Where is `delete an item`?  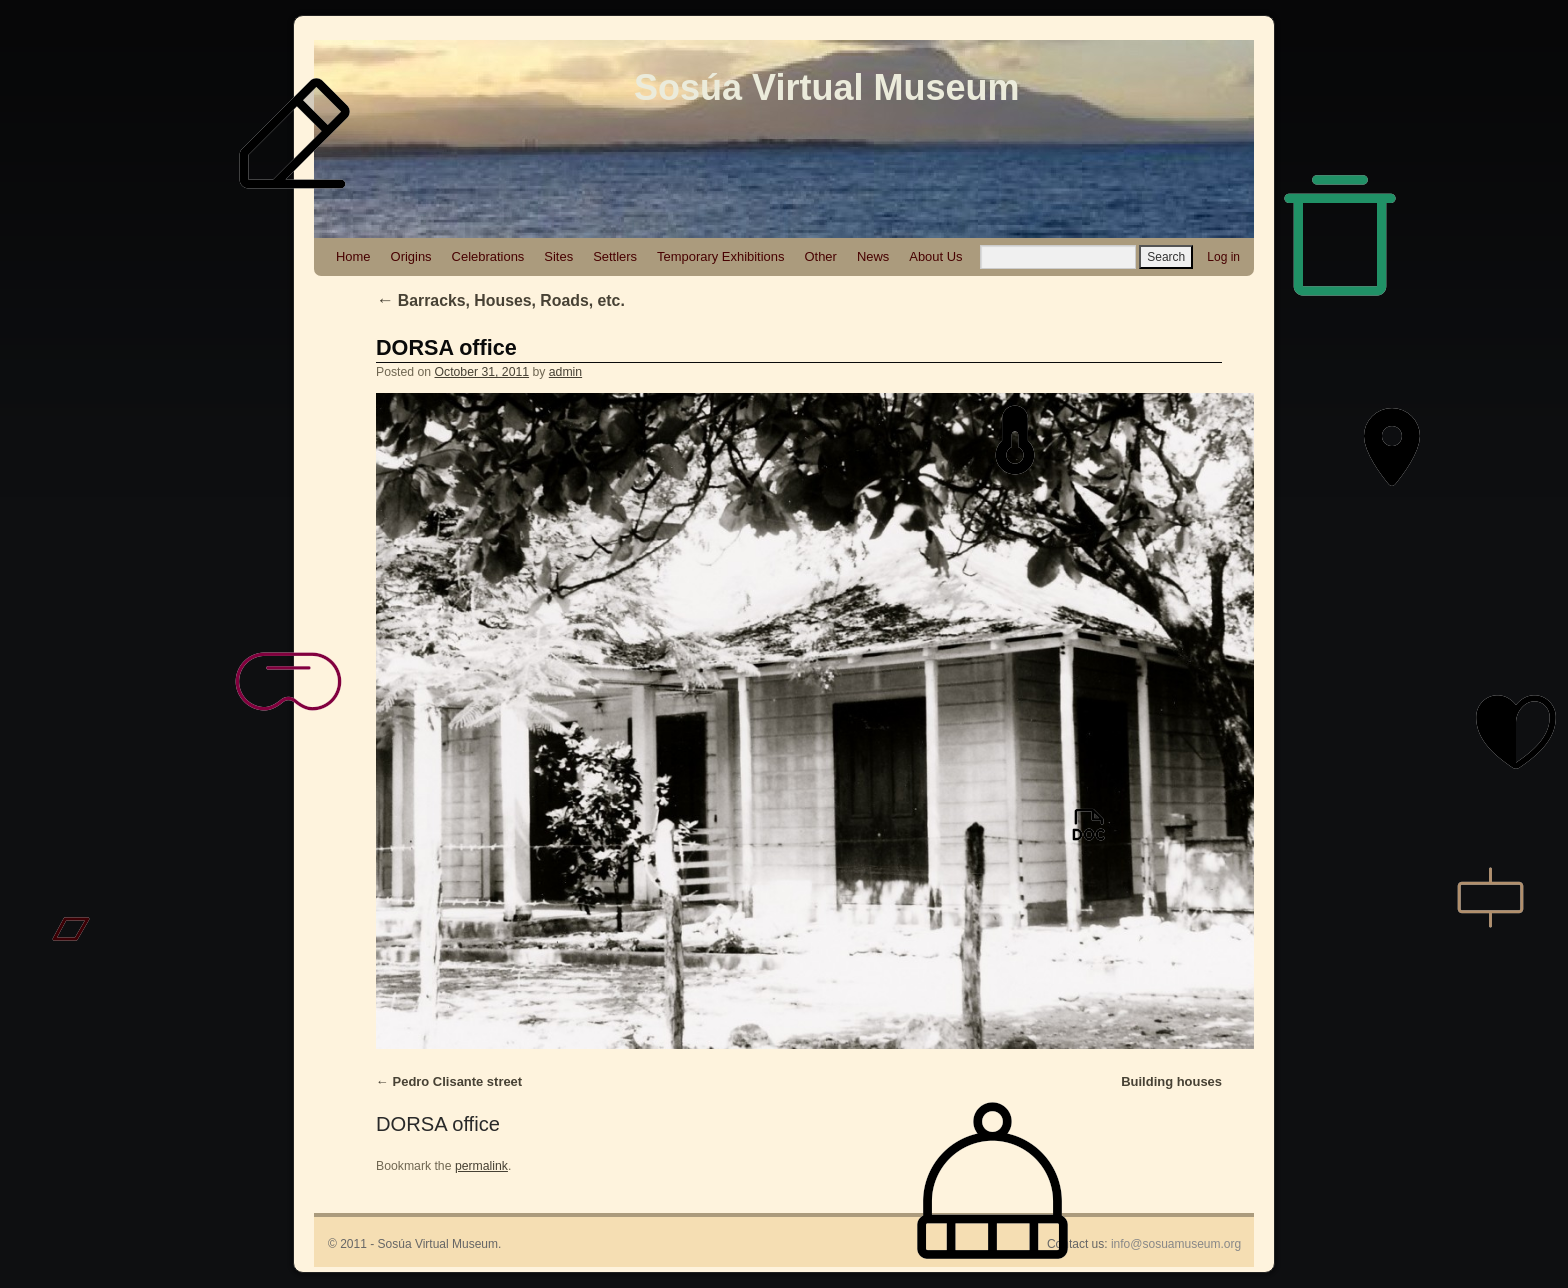
delete an item is located at coordinates (1340, 240).